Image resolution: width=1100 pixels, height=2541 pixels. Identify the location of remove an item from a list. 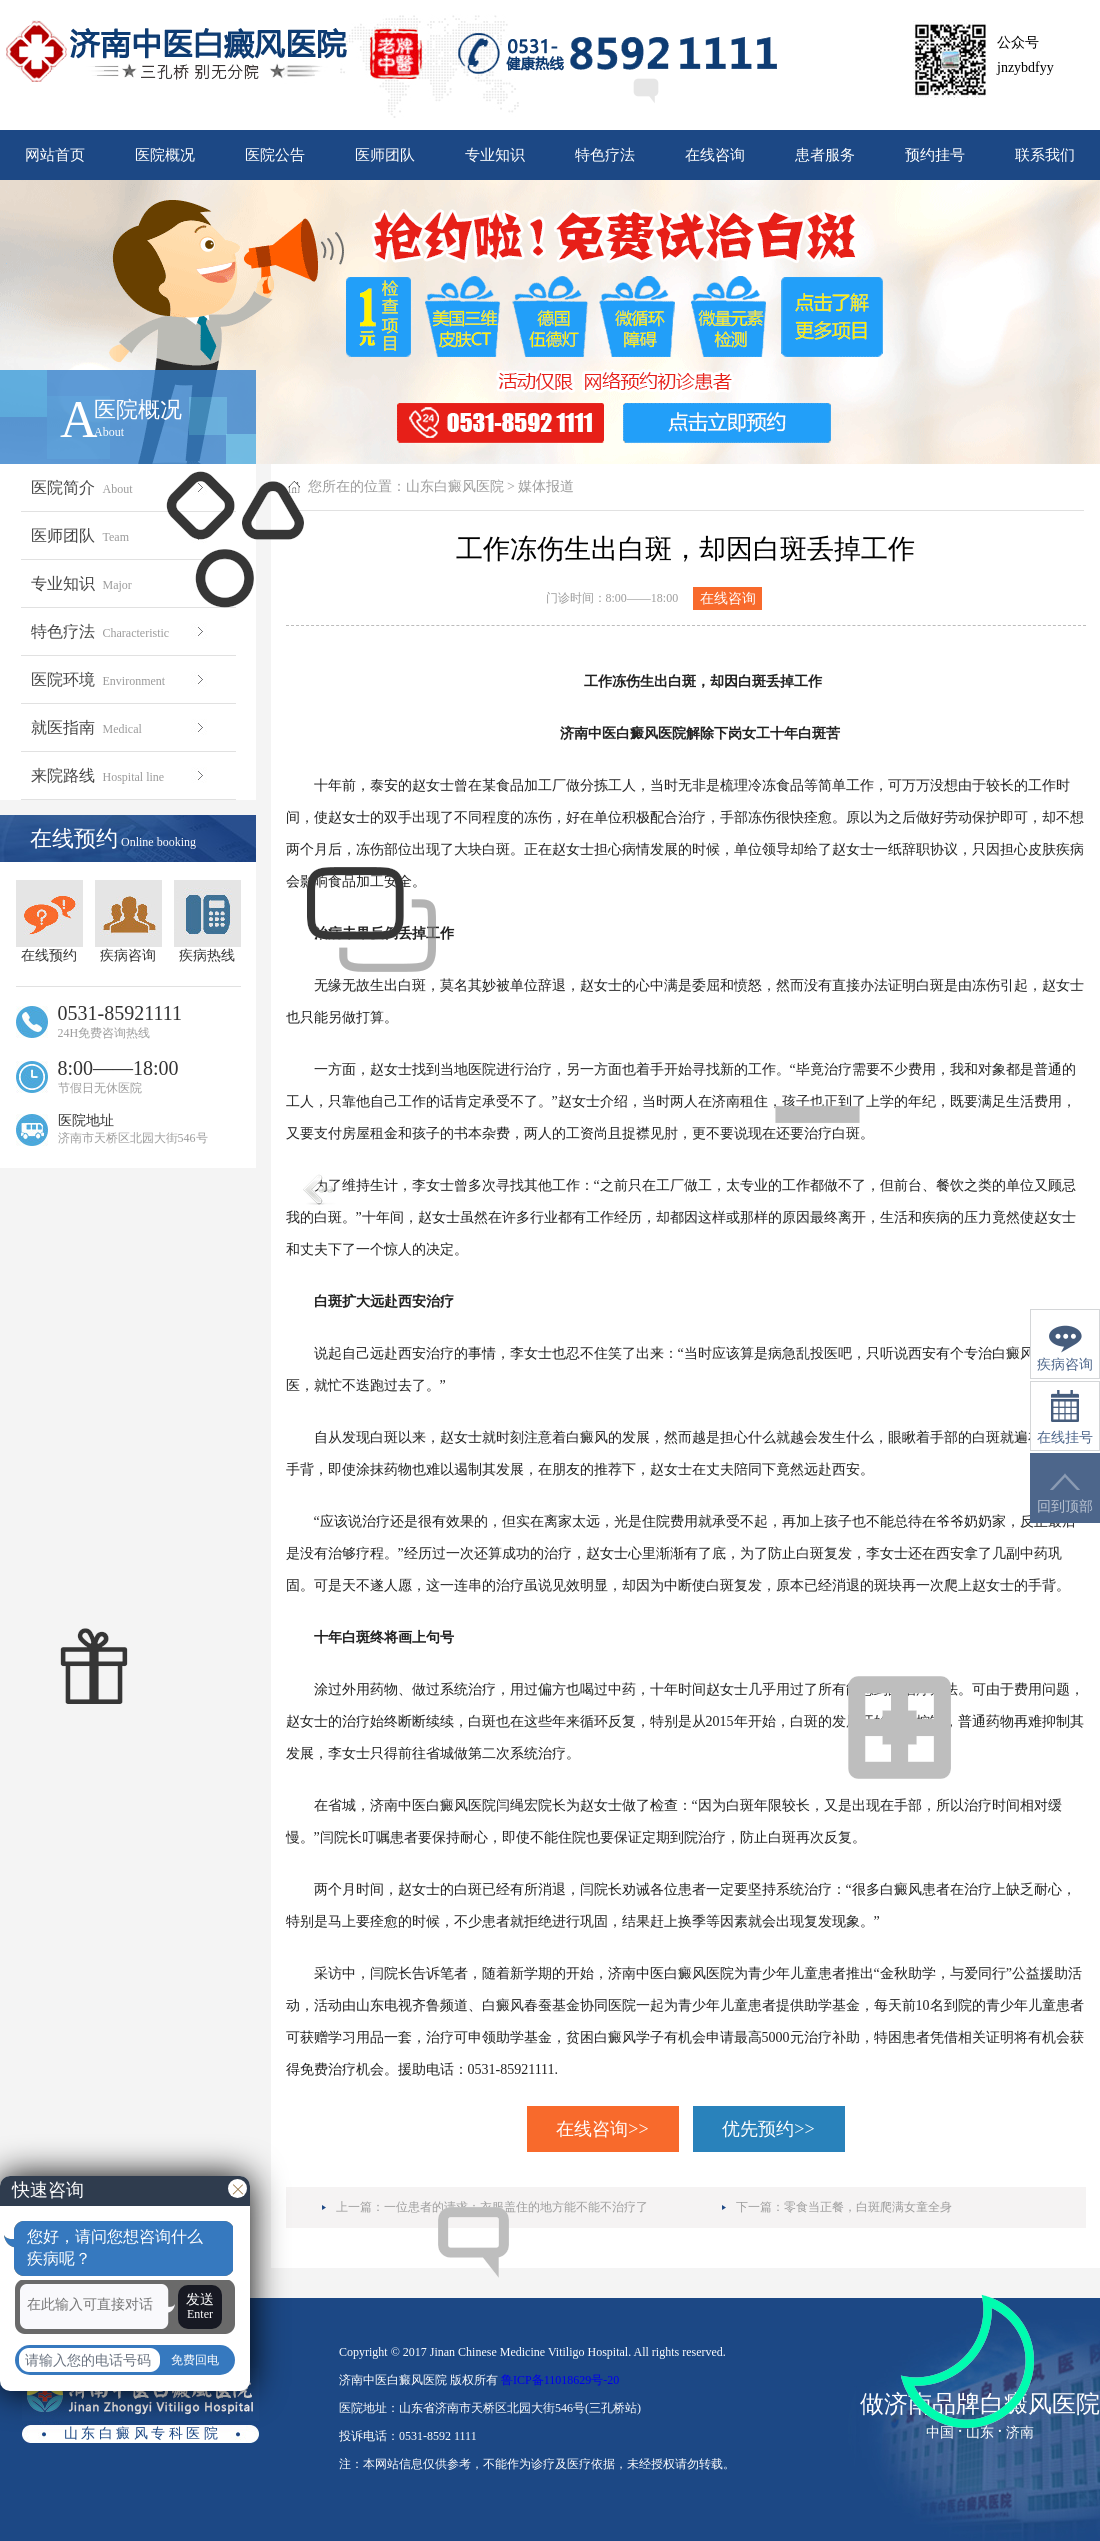
(817, 1114).